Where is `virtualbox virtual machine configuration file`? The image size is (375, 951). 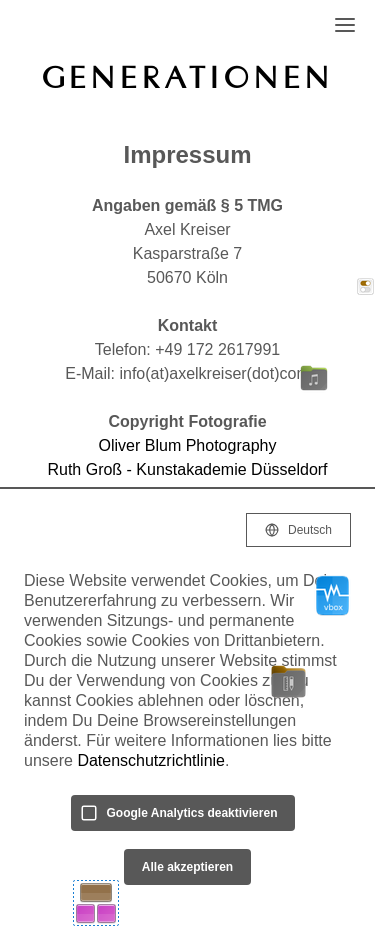
virtualbox virtual machine configuration file is located at coordinates (332, 595).